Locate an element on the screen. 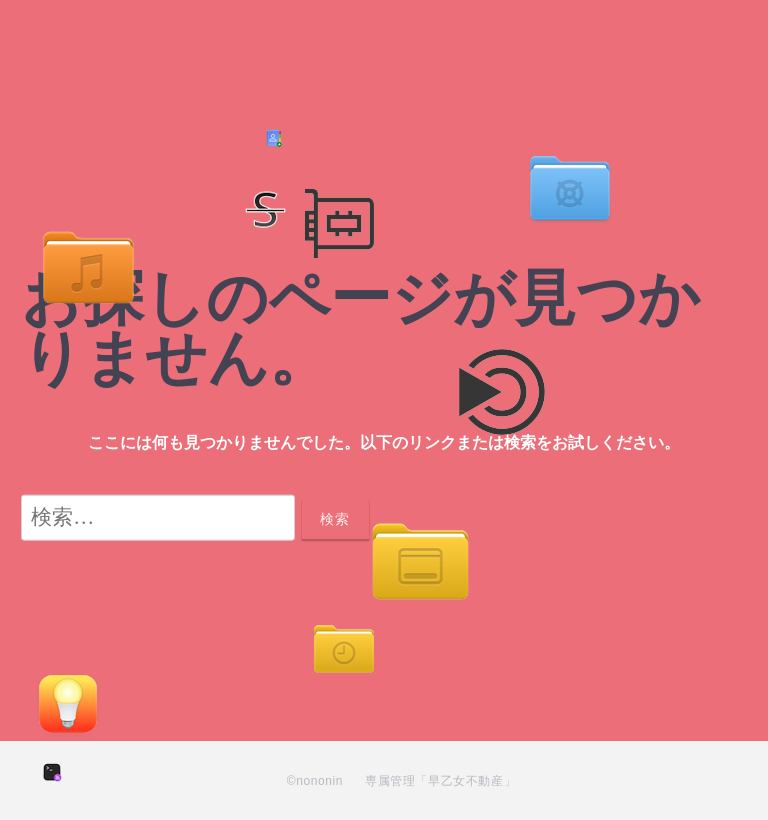  open desktop folder is located at coordinates (420, 561).